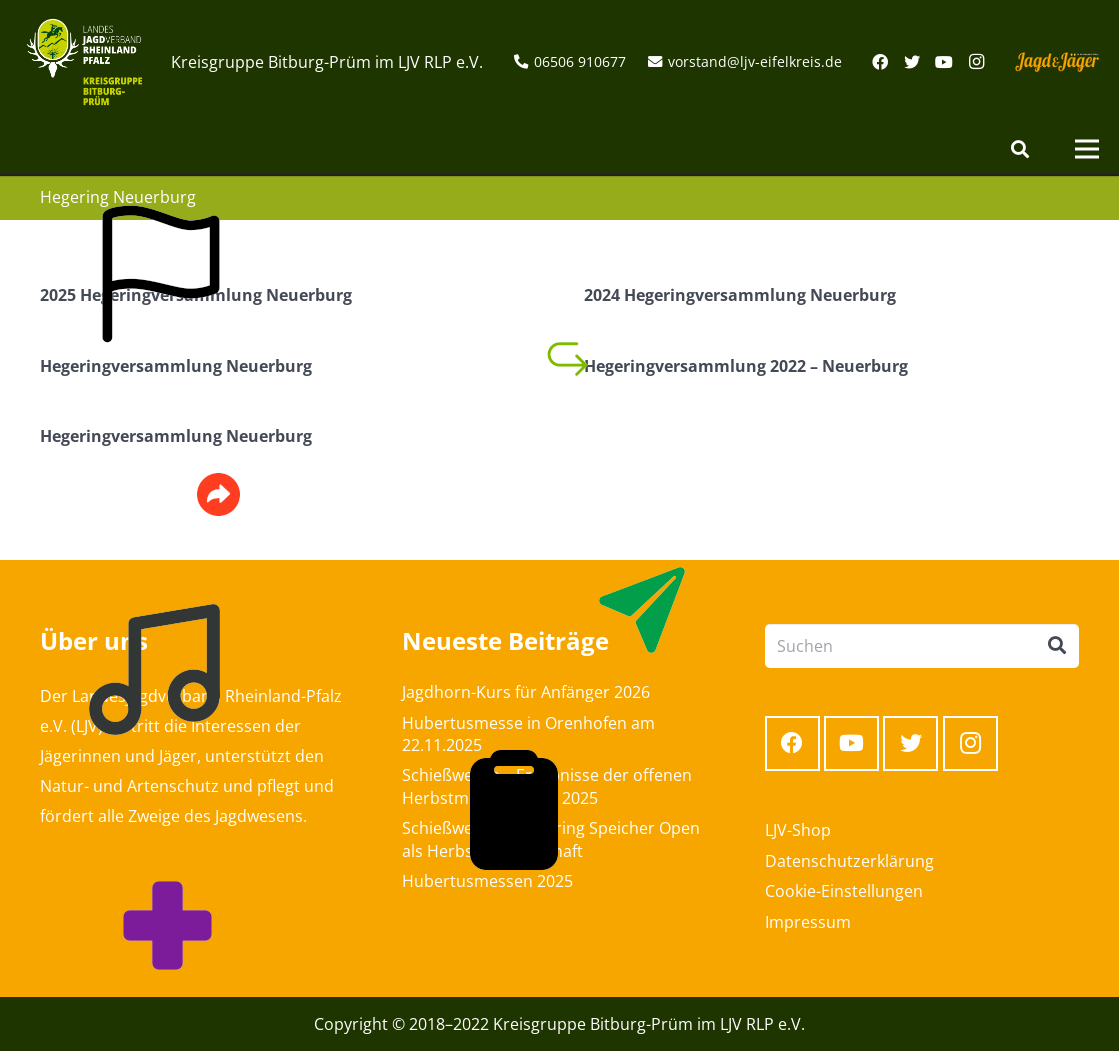 Image resolution: width=1119 pixels, height=1051 pixels. Describe the element at coordinates (567, 357) in the screenshot. I see `redo last action` at that location.